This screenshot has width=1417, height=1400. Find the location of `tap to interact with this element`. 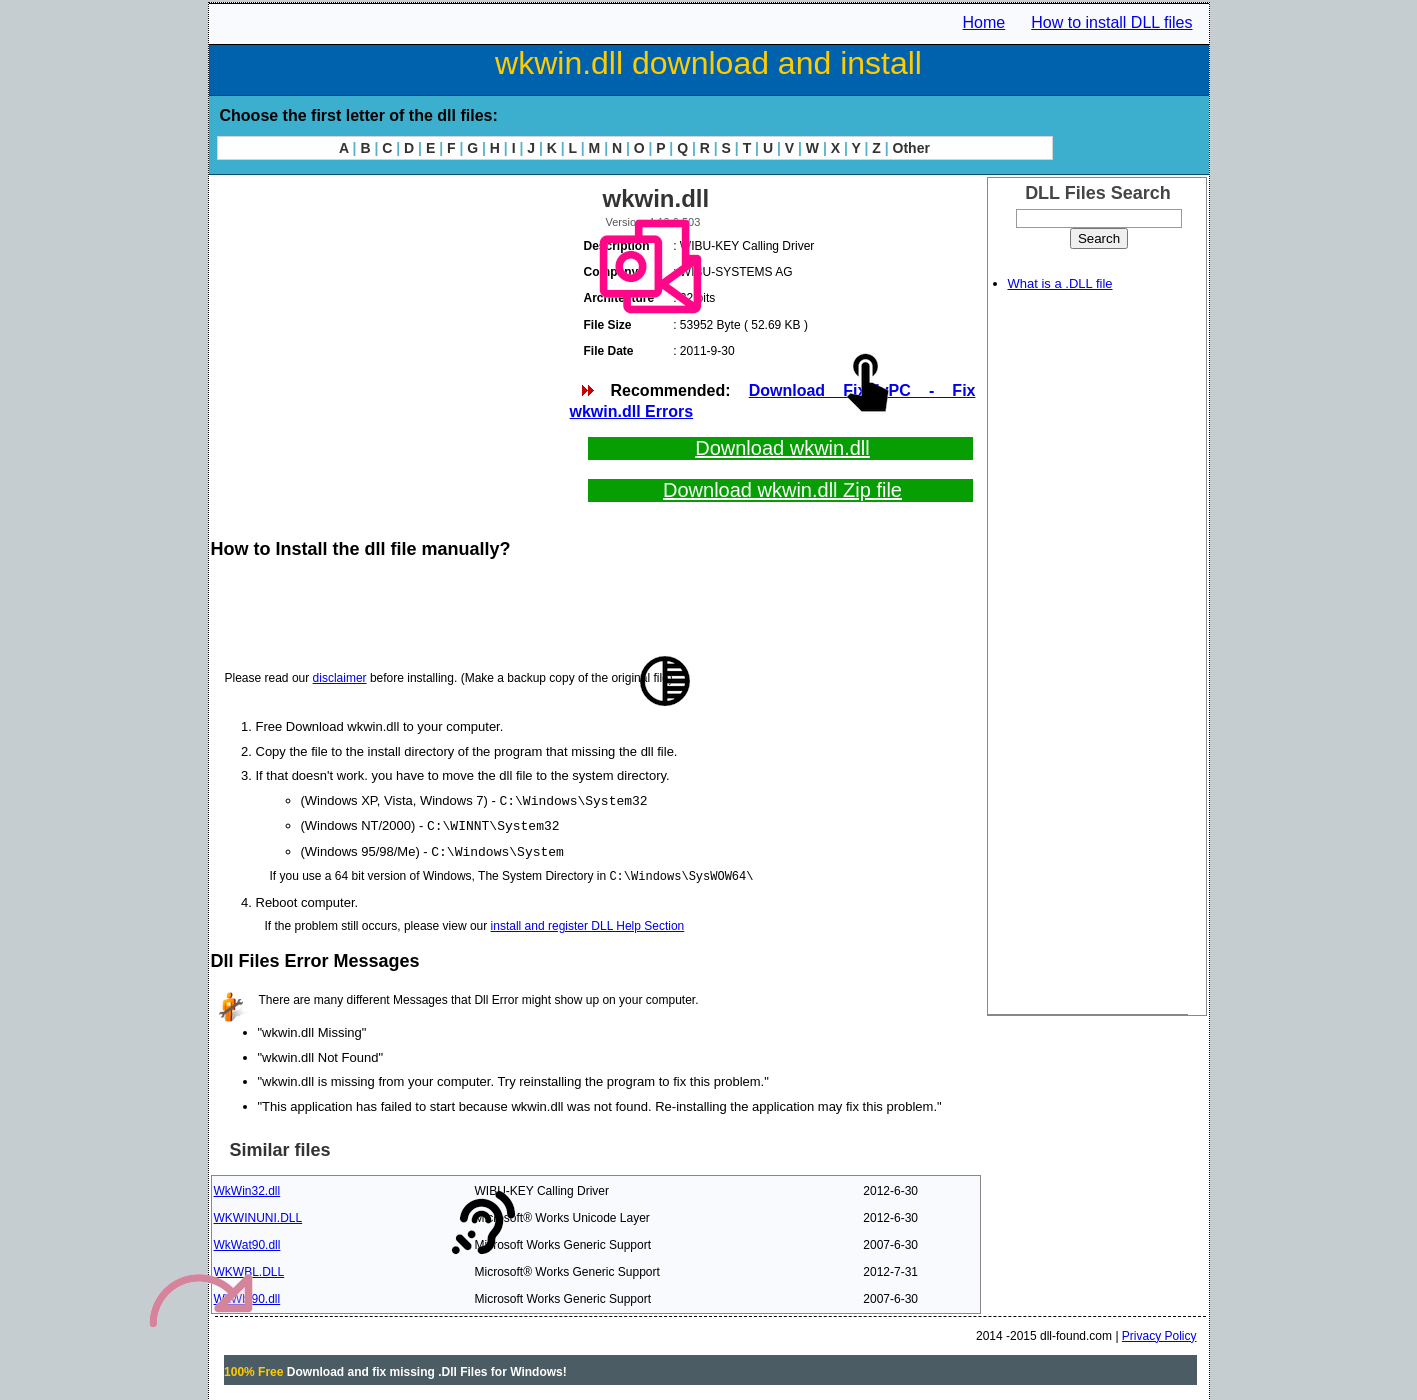

tap to interact with this element is located at coordinates (869, 384).